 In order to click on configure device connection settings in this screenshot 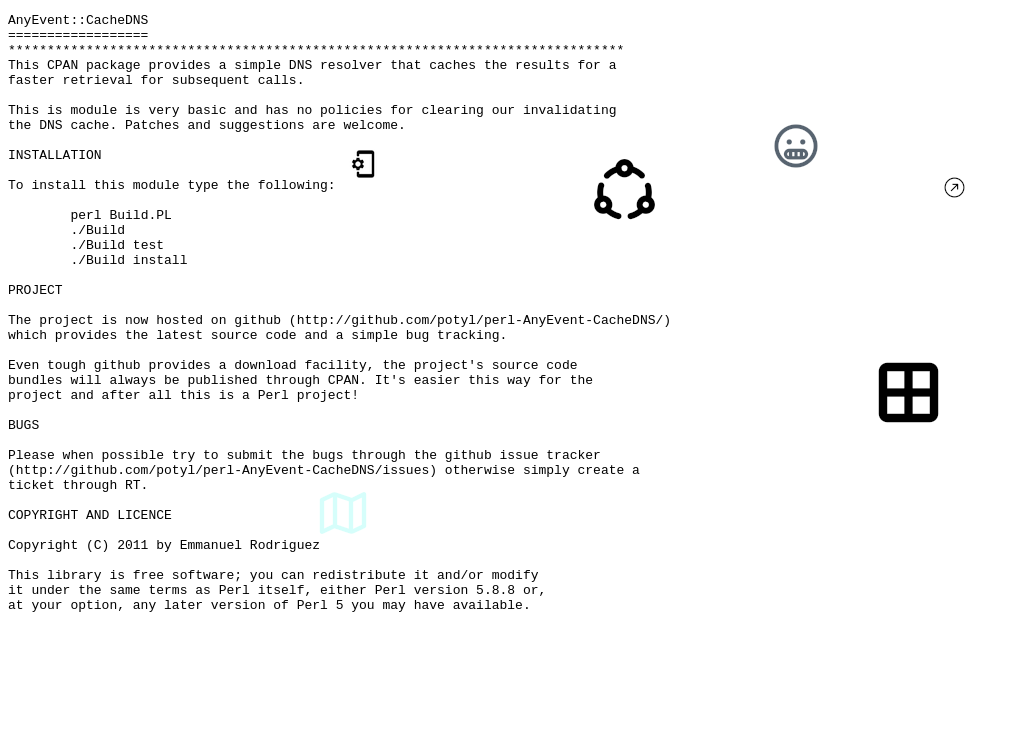, I will do `click(363, 164)`.